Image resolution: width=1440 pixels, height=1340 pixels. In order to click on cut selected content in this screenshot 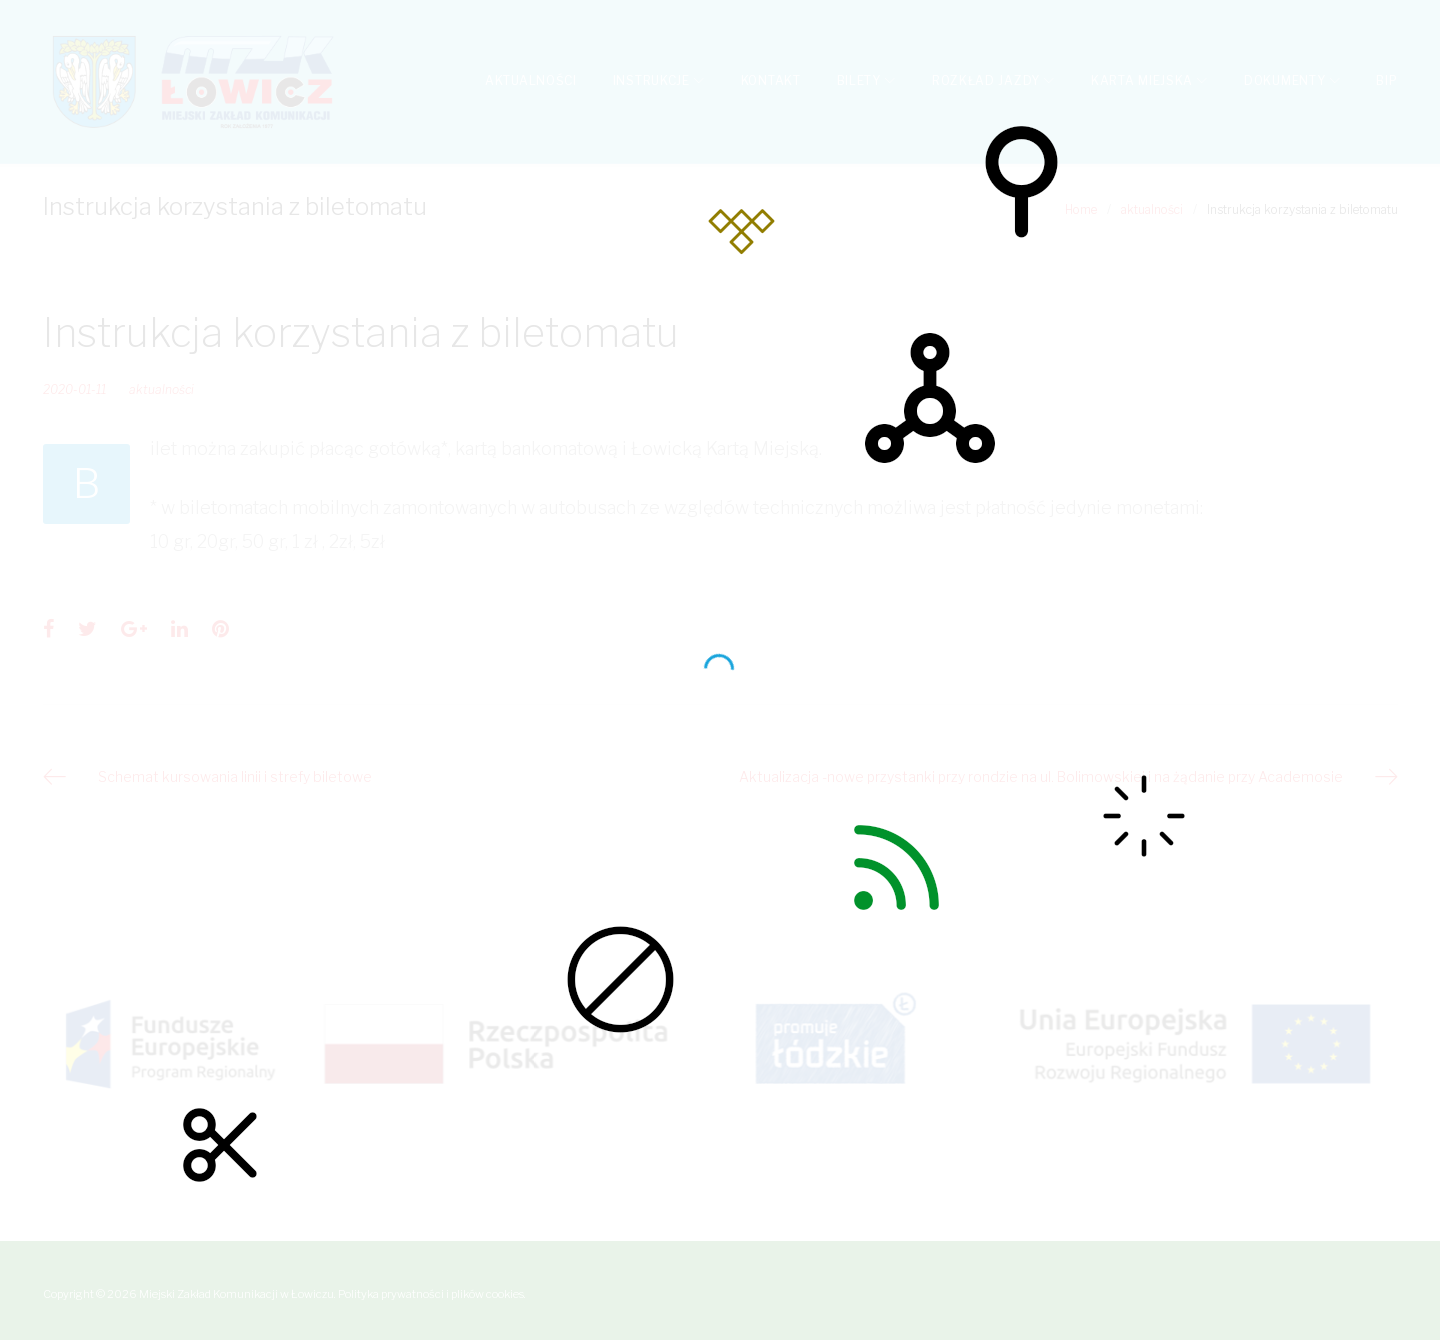, I will do `click(224, 1145)`.